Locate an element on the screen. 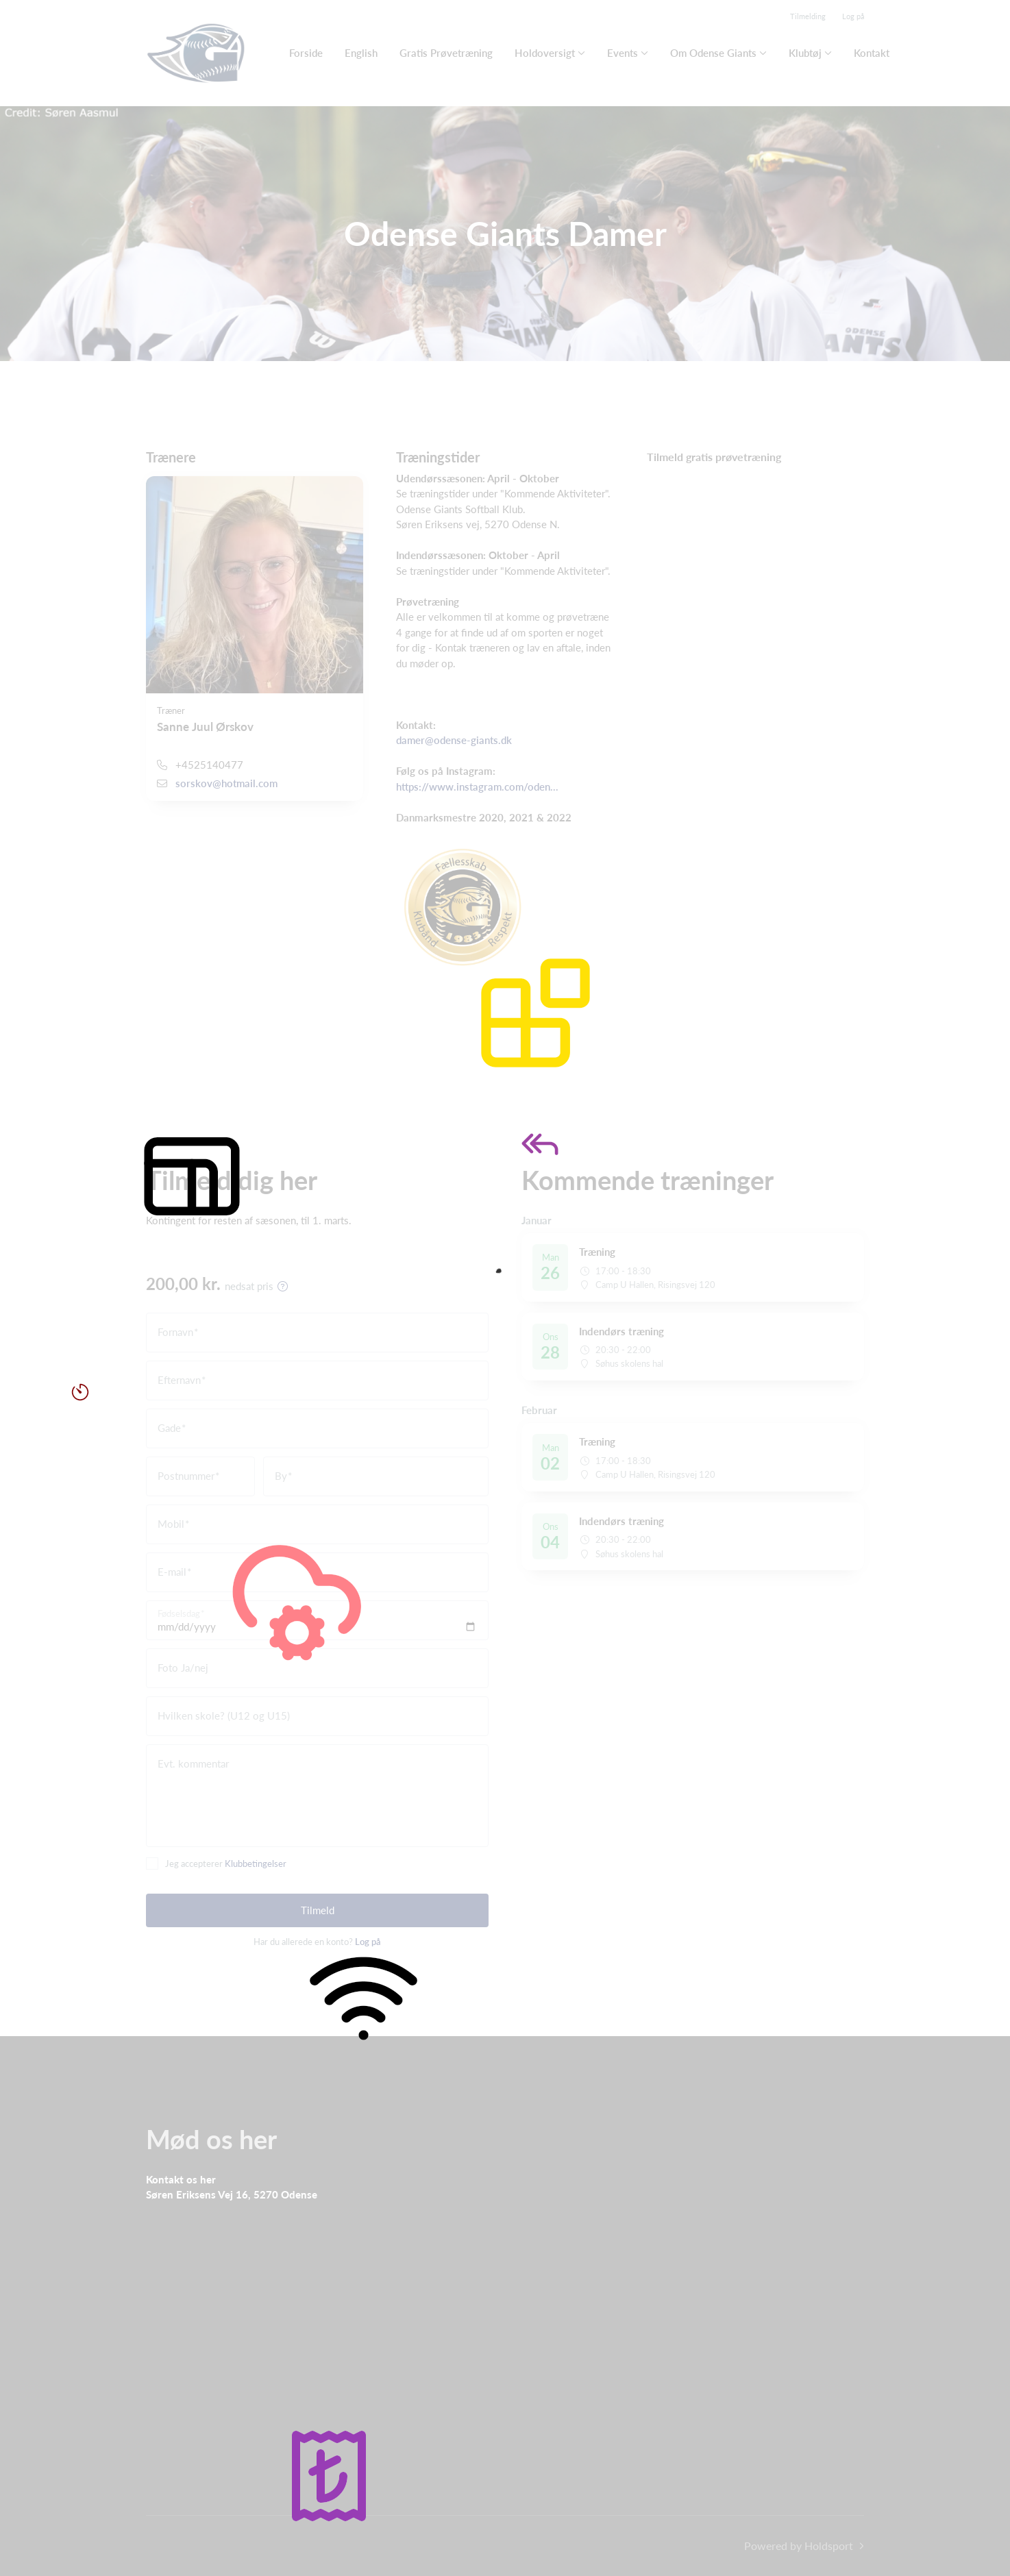  access modular components or blocks is located at coordinates (535, 1013).